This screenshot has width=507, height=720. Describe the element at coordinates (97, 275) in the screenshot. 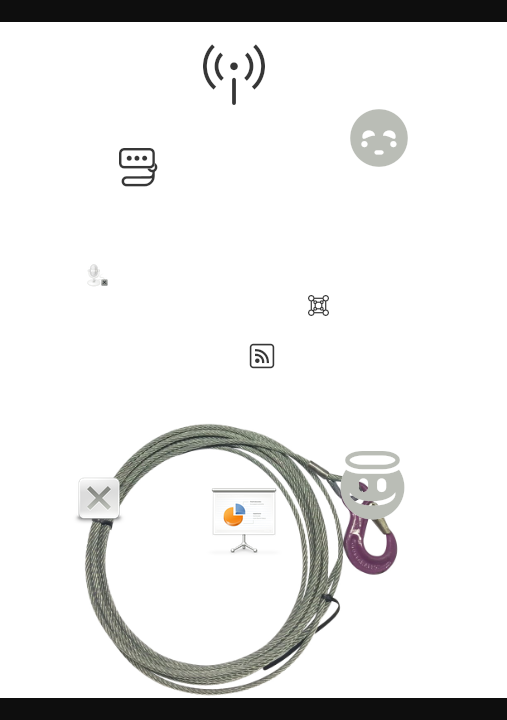

I see `microphone is muted` at that location.